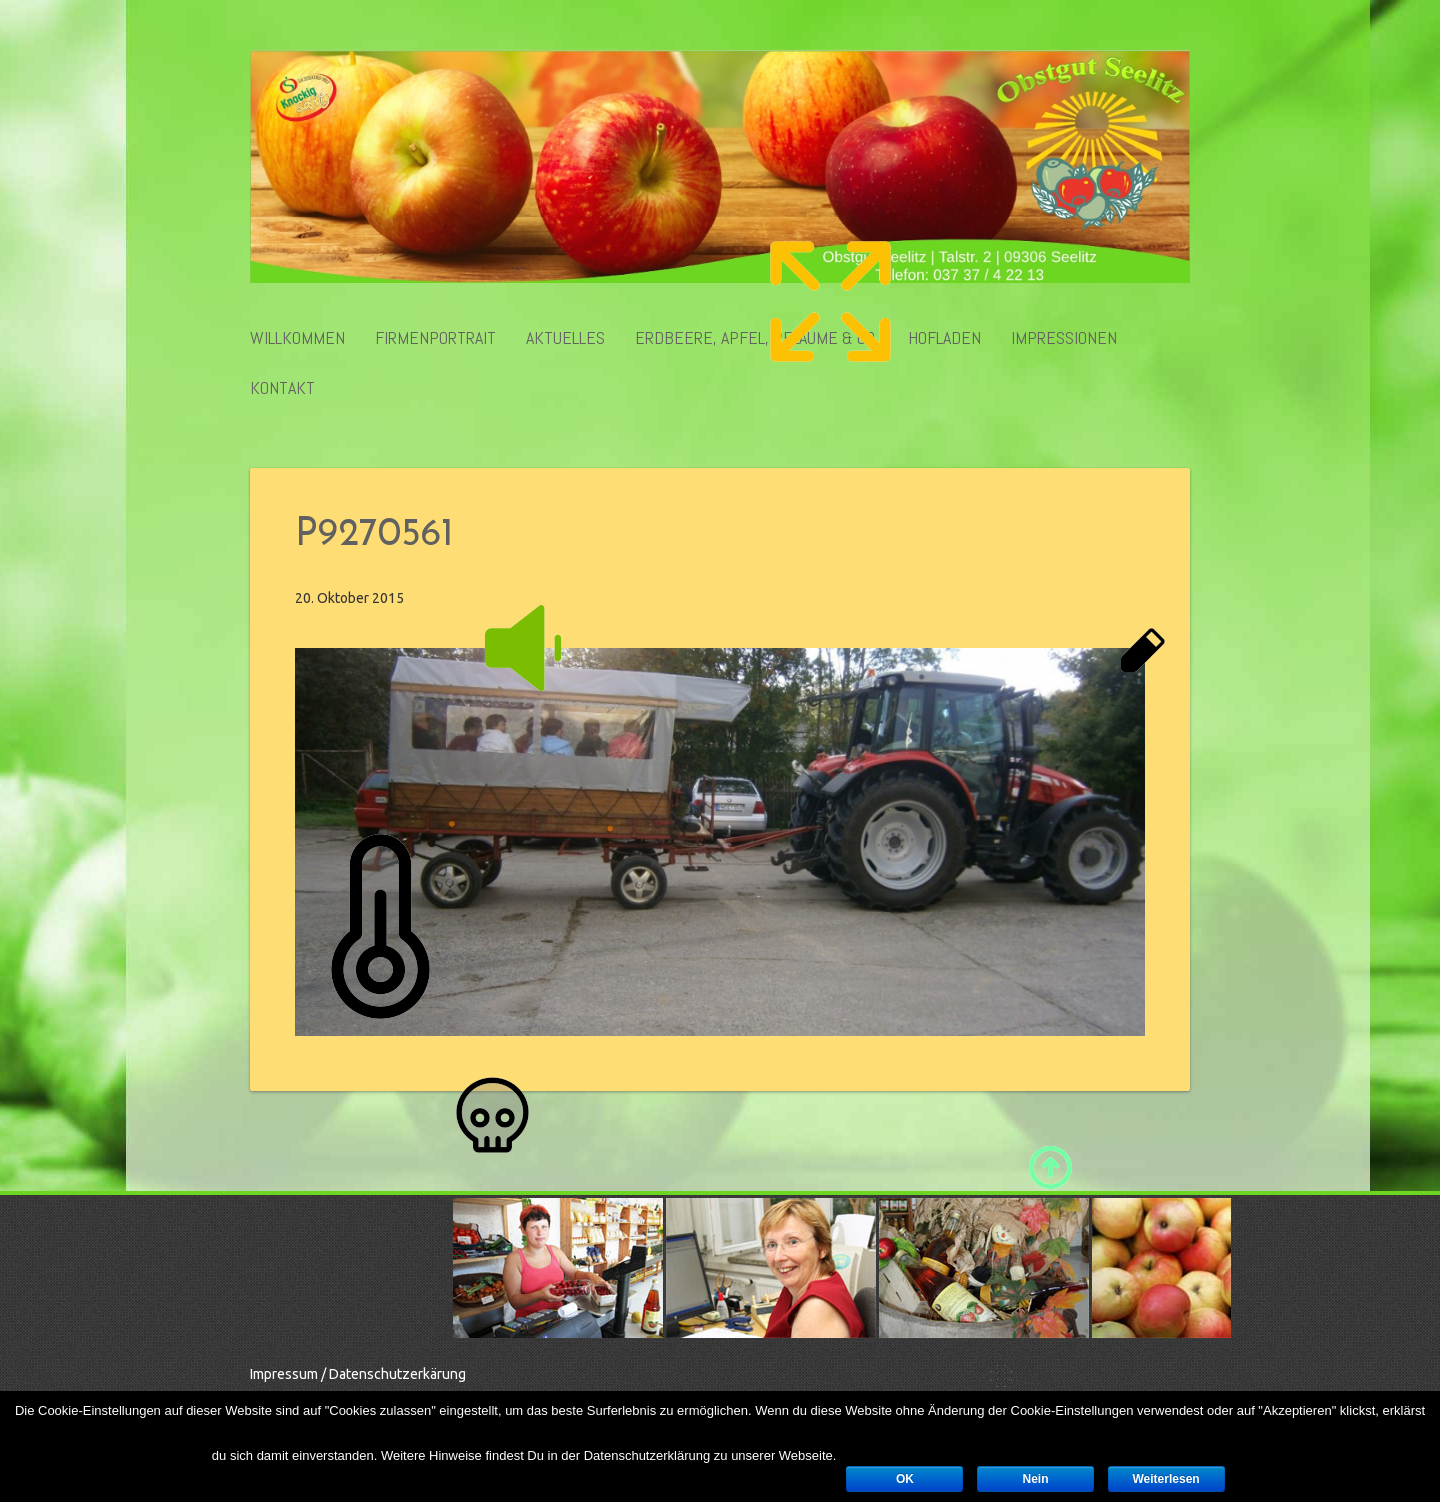  I want to click on edit content or text, so click(1142, 651).